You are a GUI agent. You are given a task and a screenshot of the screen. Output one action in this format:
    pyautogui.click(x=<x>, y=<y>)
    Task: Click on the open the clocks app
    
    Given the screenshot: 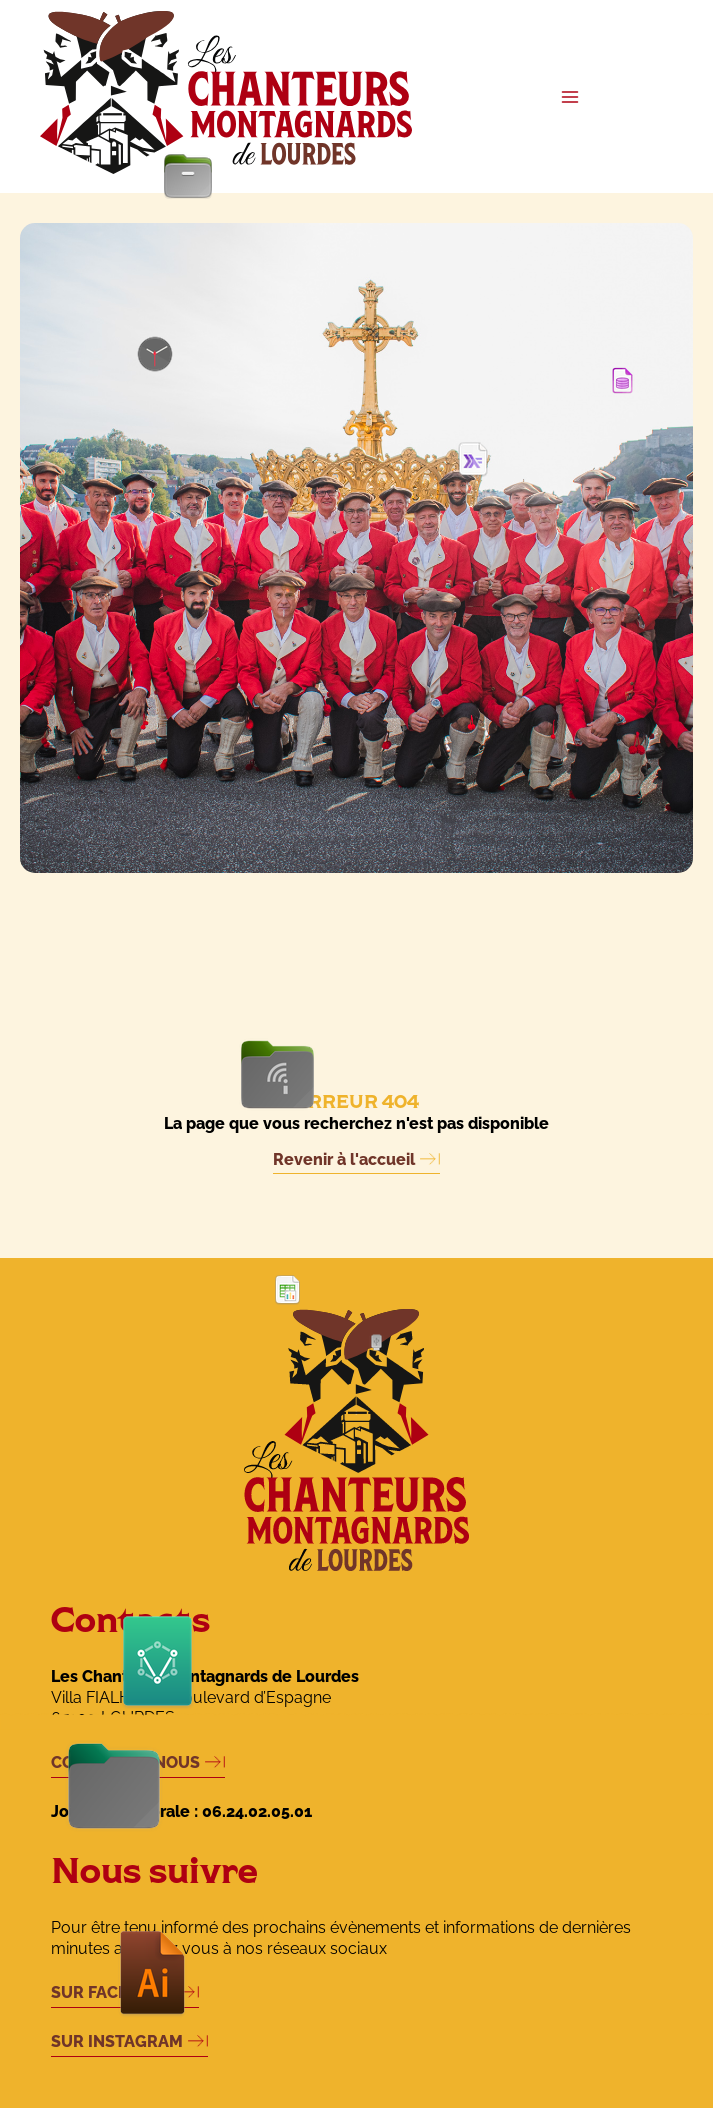 What is the action you would take?
    pyautogui.click(x=155, y=354)
    